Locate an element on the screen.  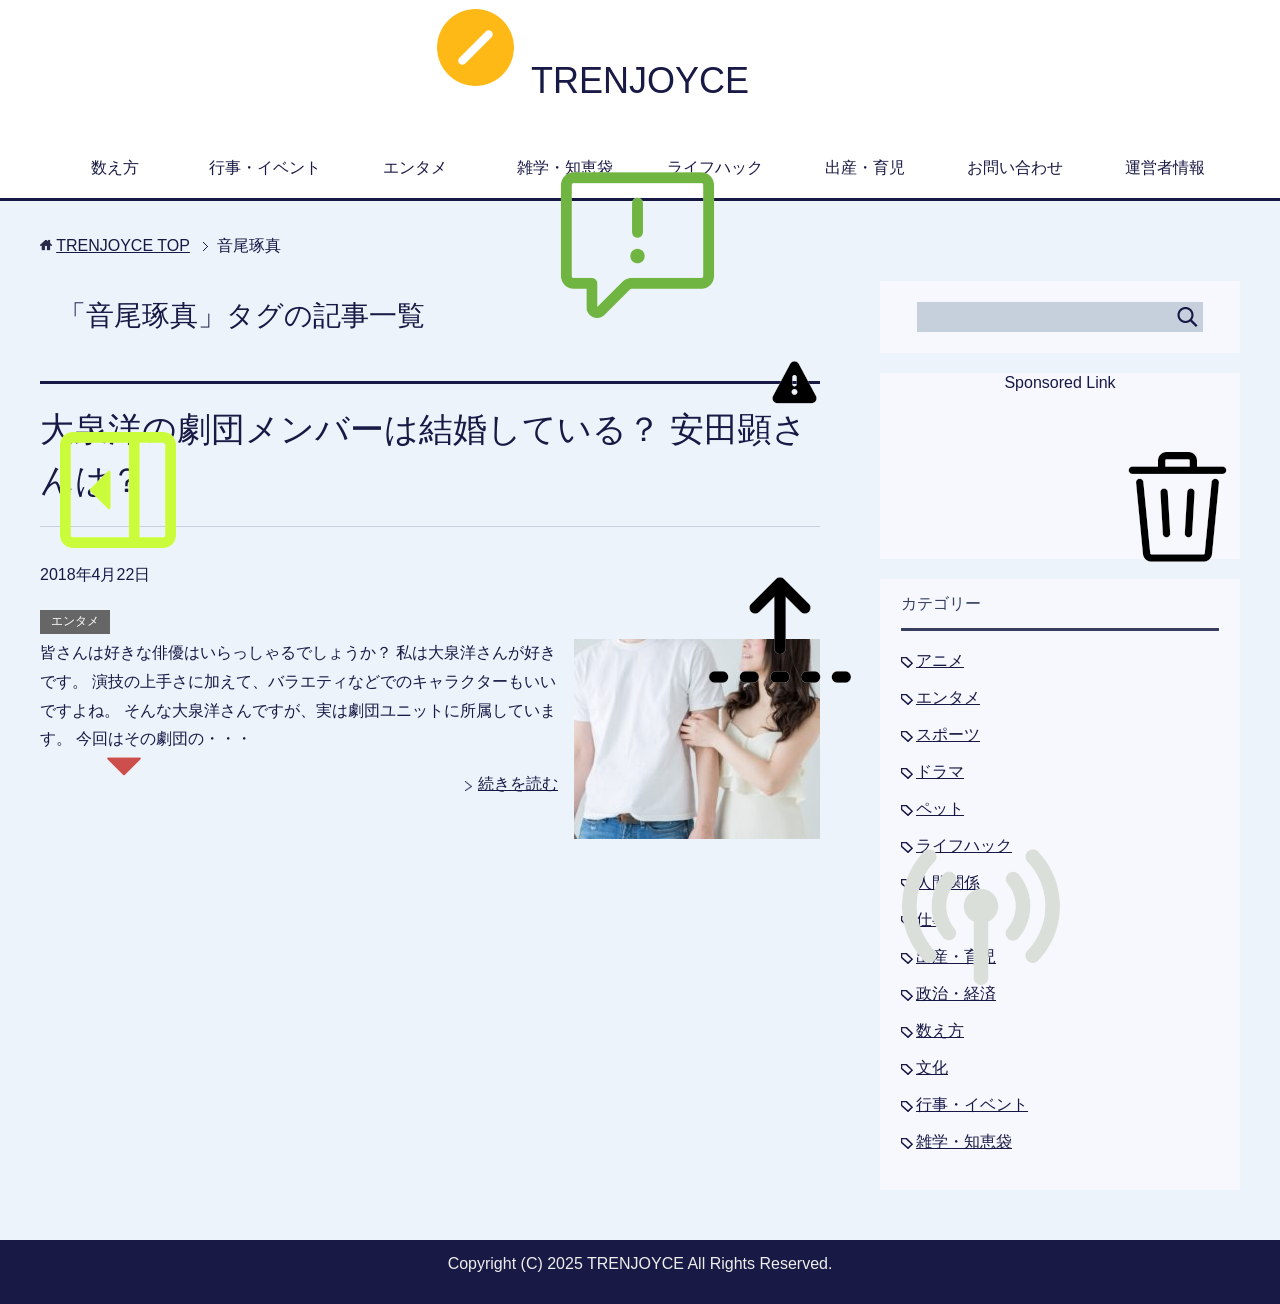
expand a dropdown menu is located at coordinates (124, 762).